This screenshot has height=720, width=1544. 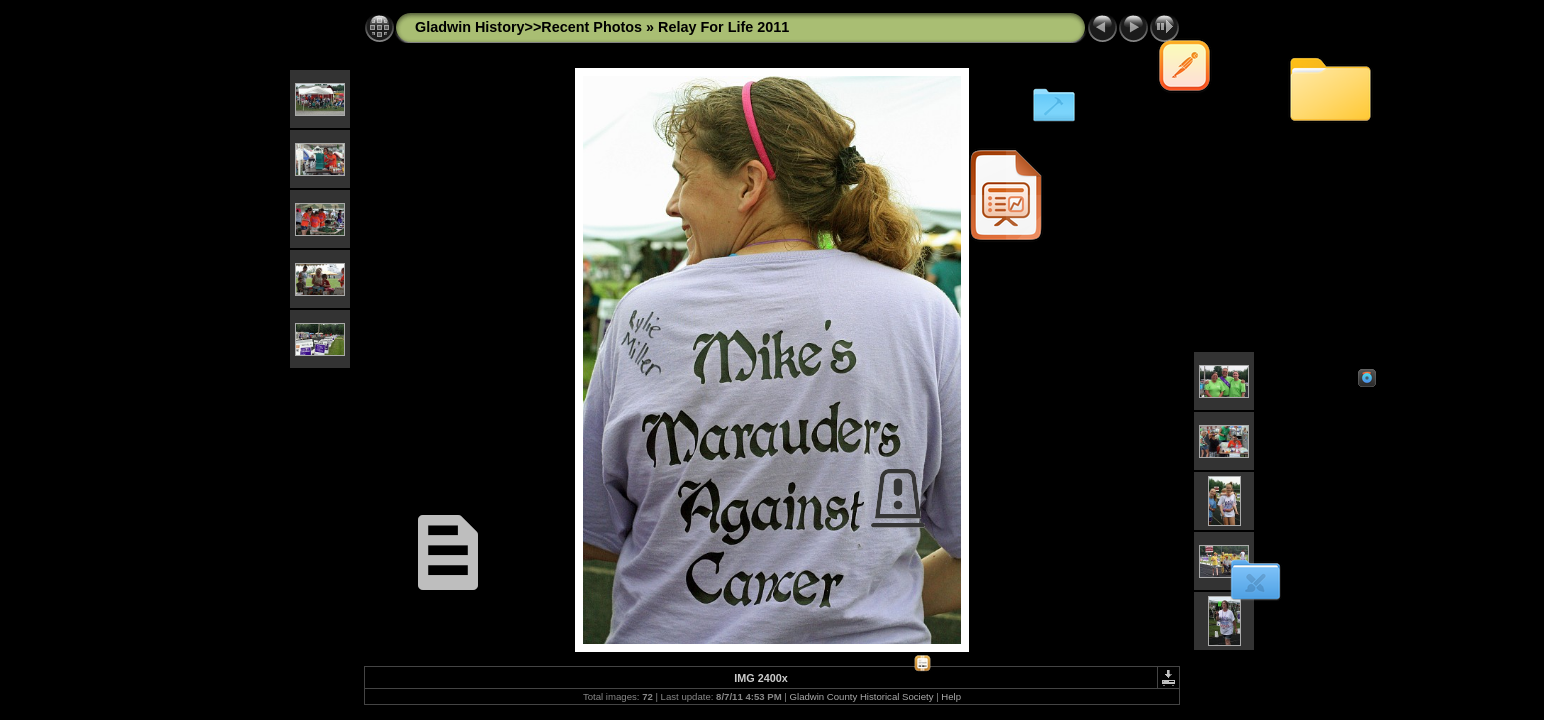 I want to click on libreoffice impress presentation file, so click(x=1006, y=195).